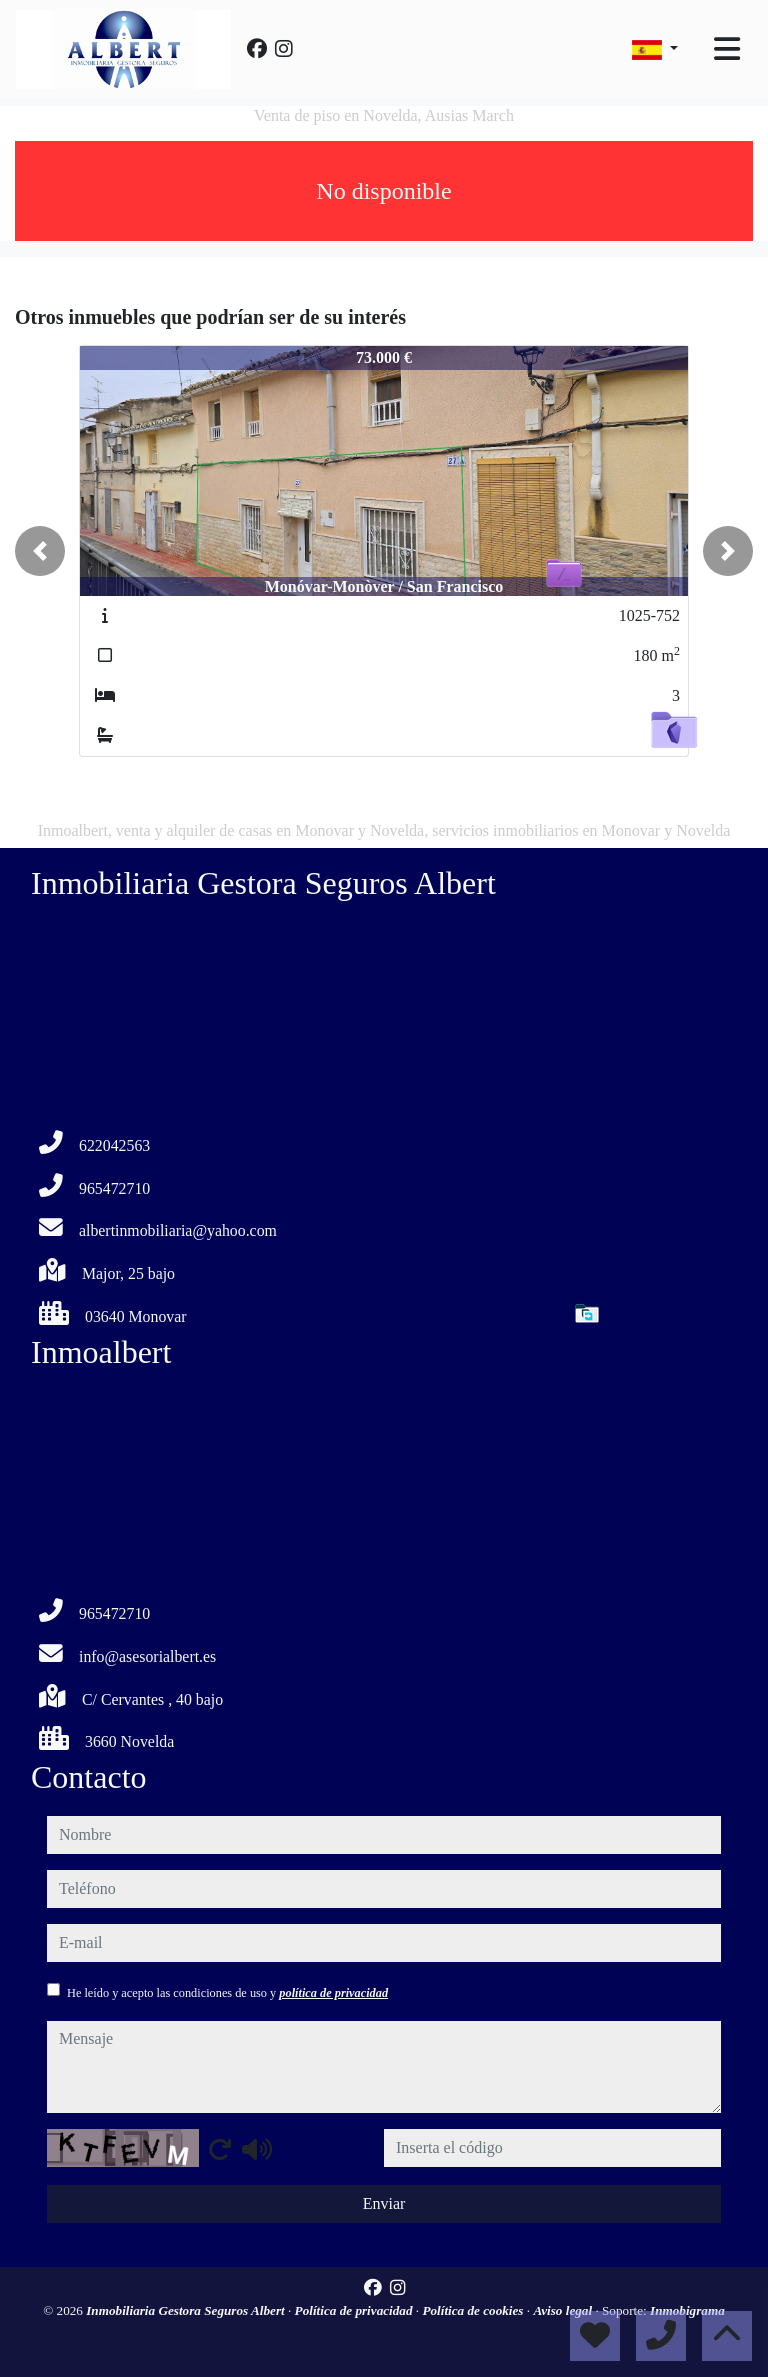  Describe the element at coordinates (674, 731) in the screenshot. I see `open your obsidian vault folder` at that location.